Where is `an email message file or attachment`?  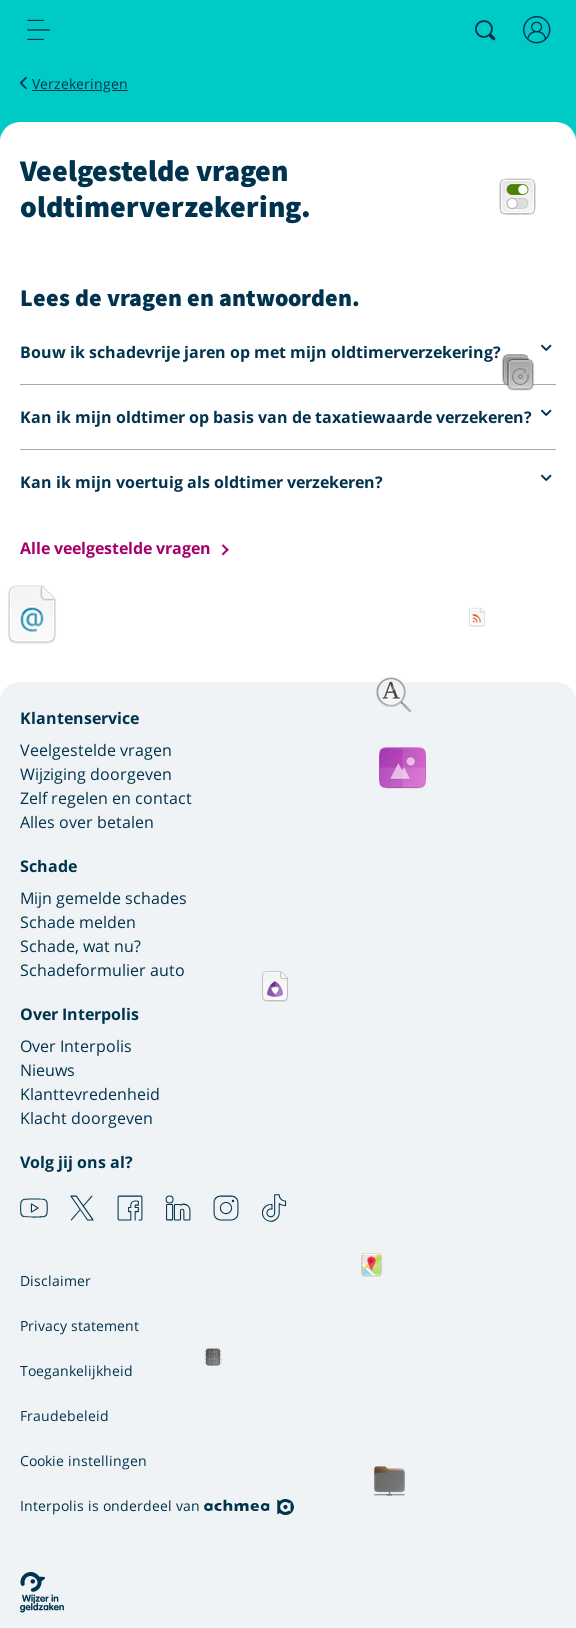 an email message file or attachment is located at coordinates (32, 614).